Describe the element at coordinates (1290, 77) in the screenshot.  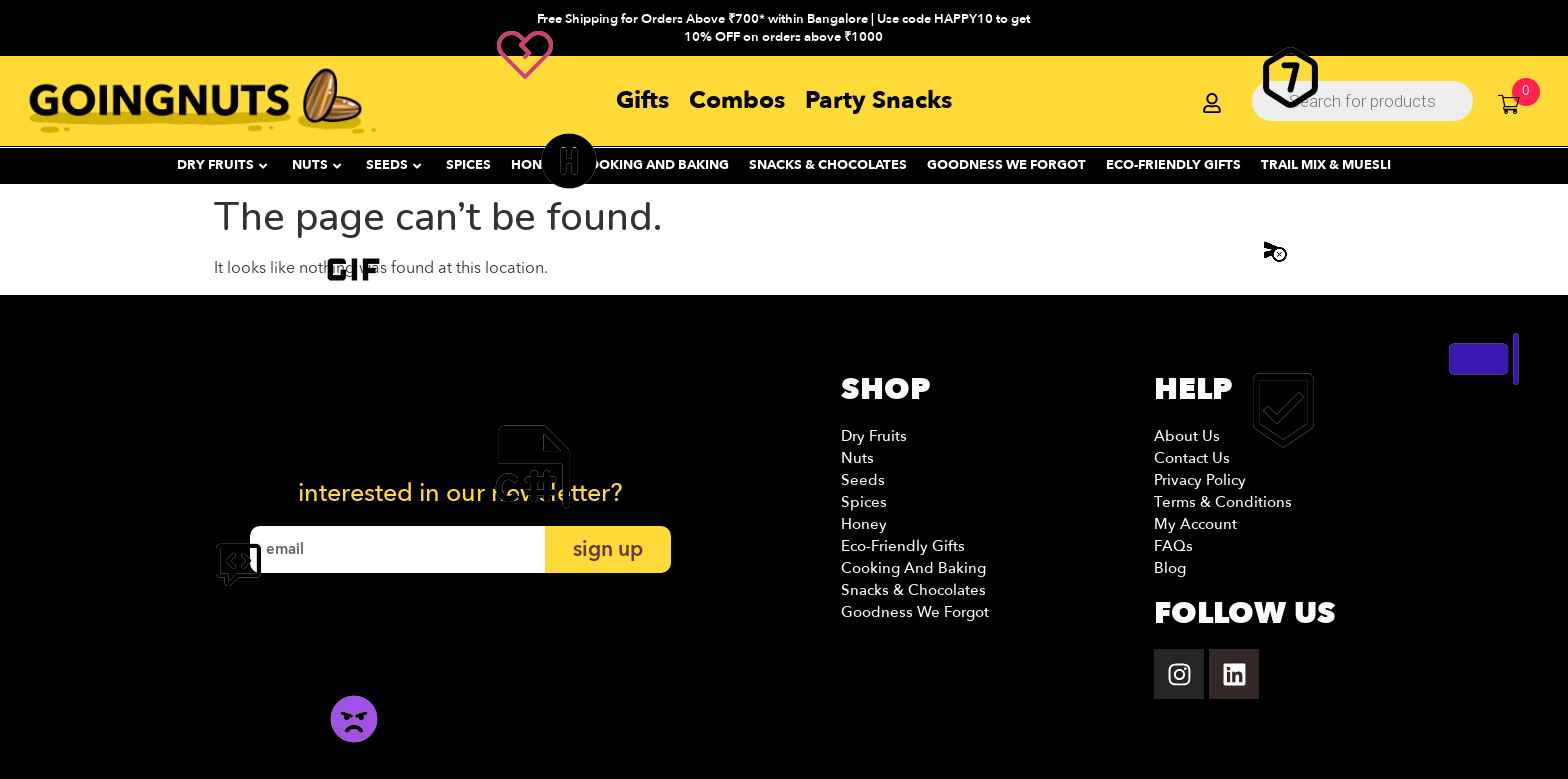
I see `indicates step 7 in a multi-step process` at that location.